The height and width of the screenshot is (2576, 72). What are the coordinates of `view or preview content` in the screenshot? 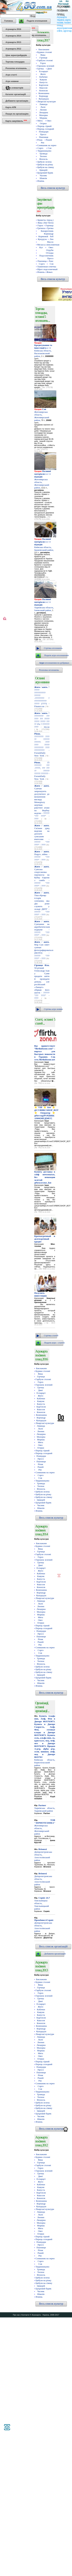 It's located at (7, 2427).